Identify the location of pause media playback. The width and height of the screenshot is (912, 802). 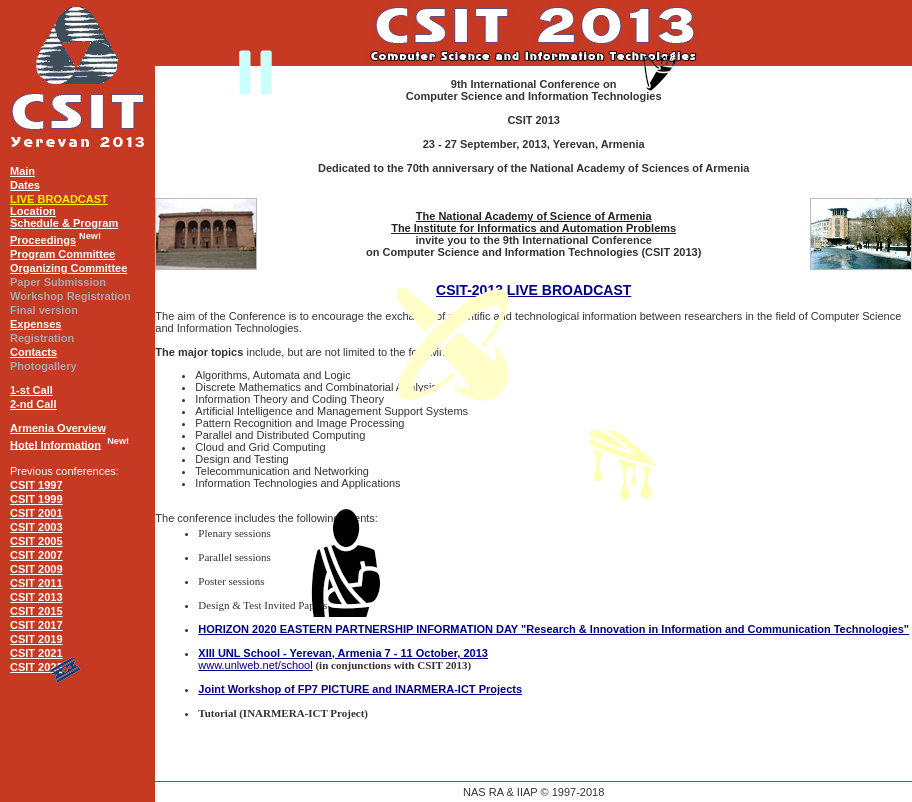
(255, 72).